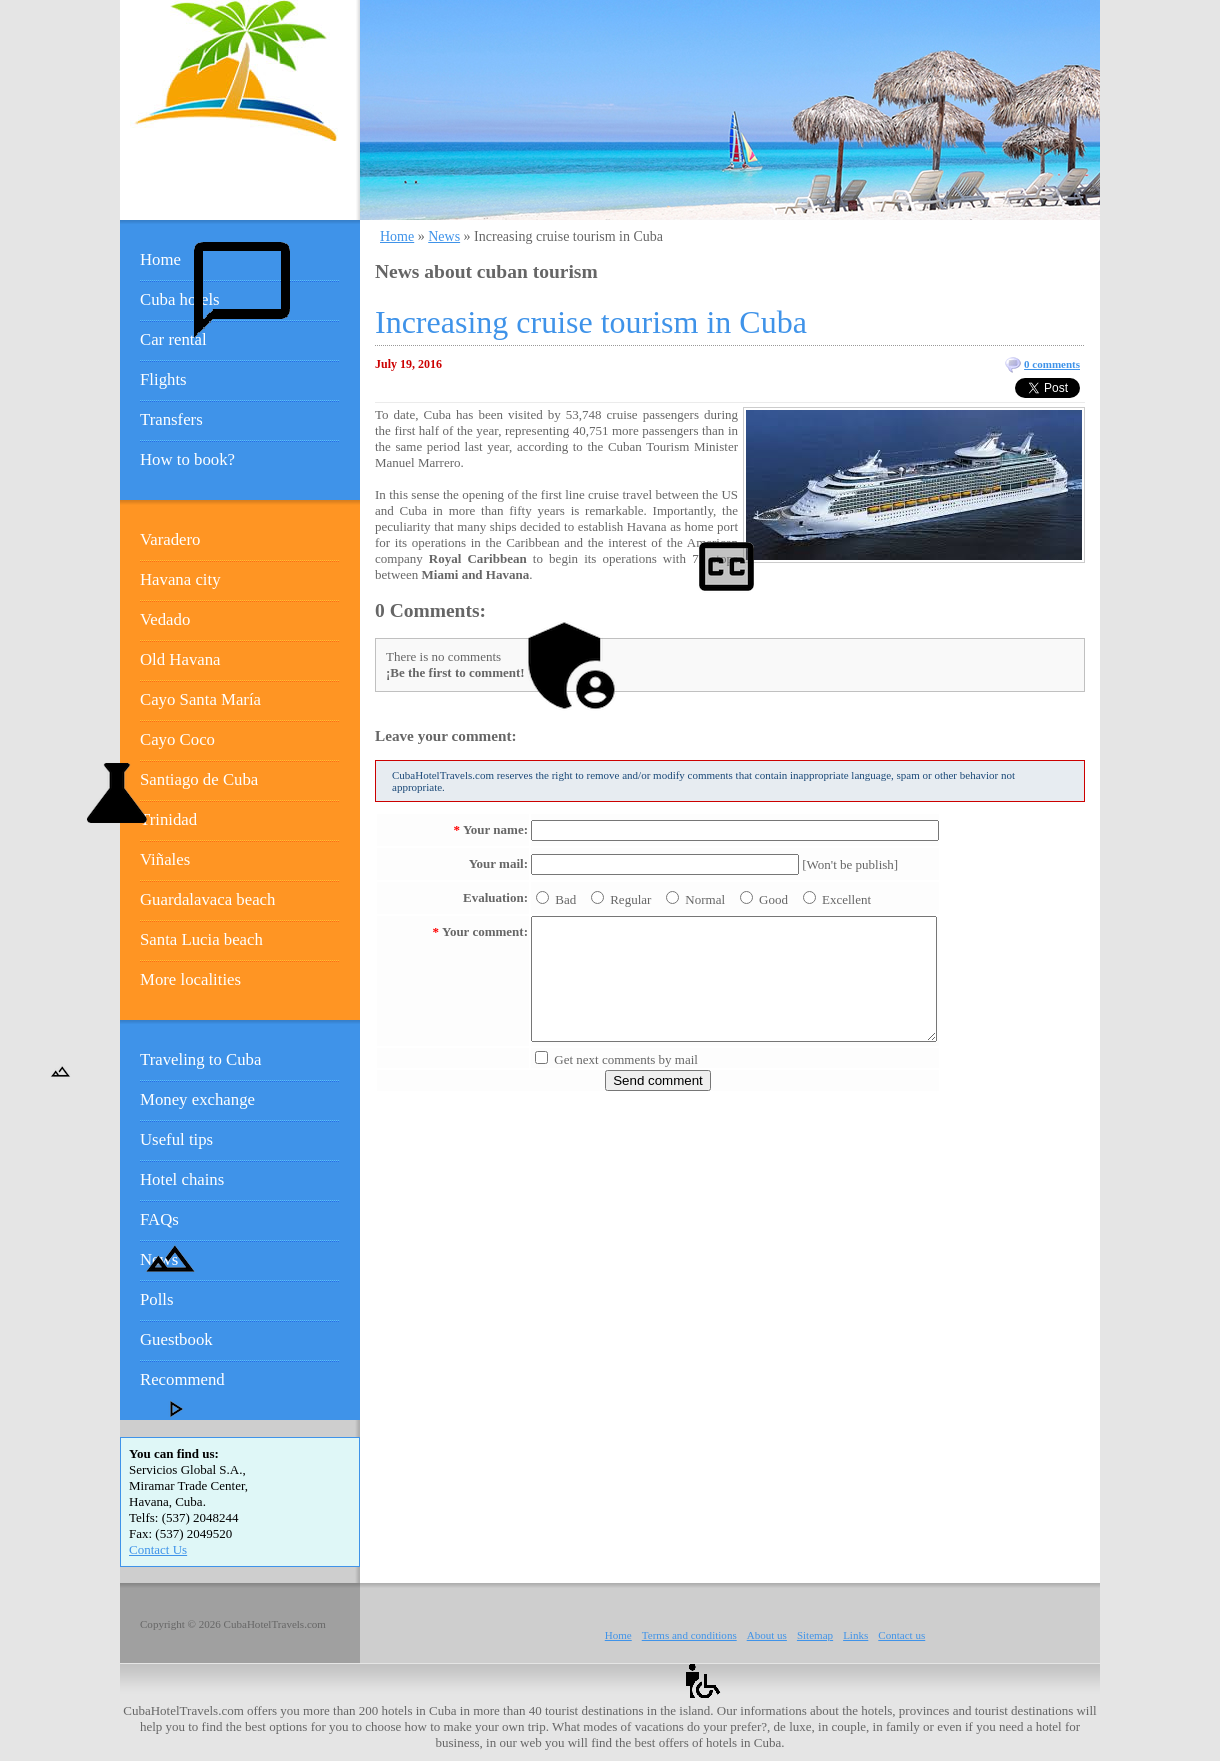  I want to click on enable closed captions for video content, so click(726, 566).